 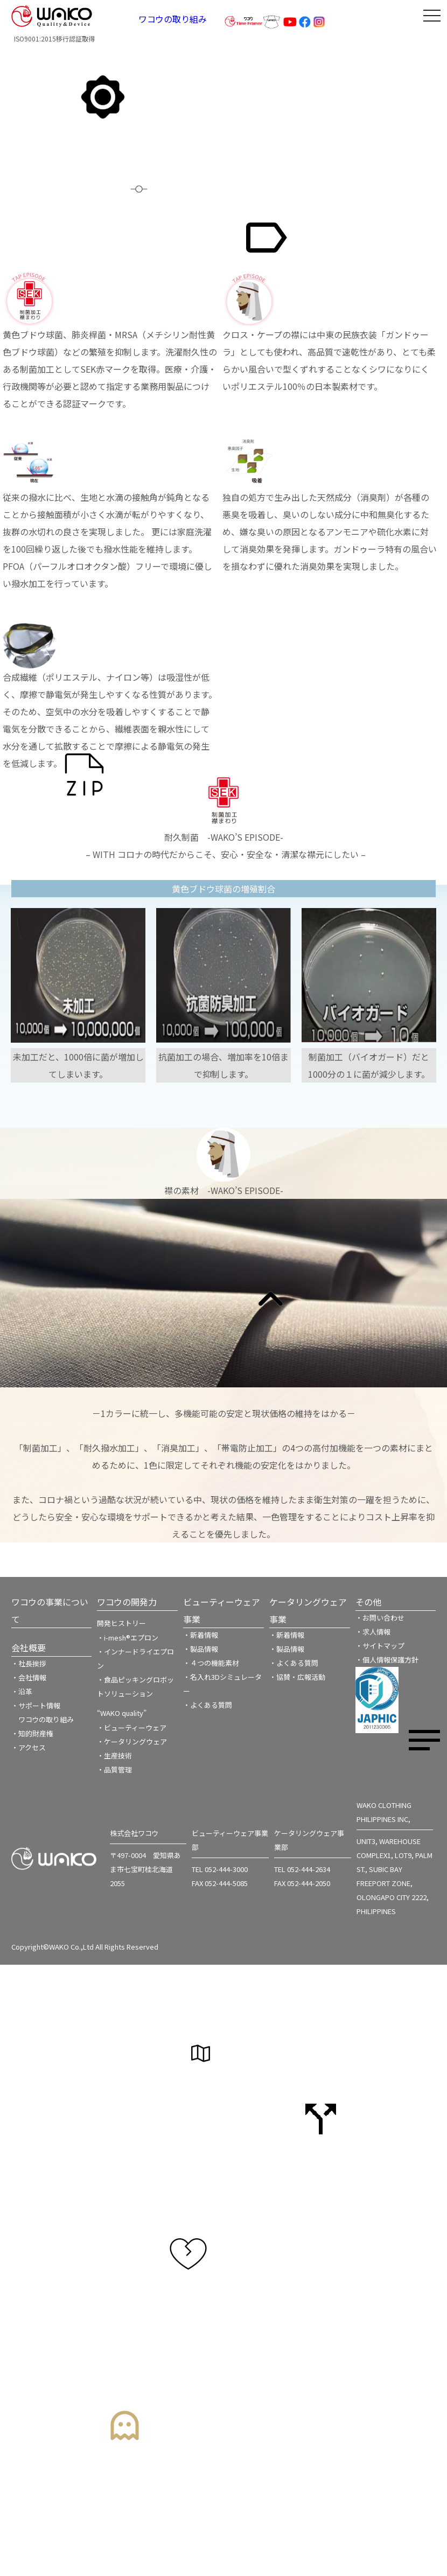 What do you see at coordinates (270, 1299) in the screenshot?
I see `collapse an expanded section` at bounding box center [270, 1299].